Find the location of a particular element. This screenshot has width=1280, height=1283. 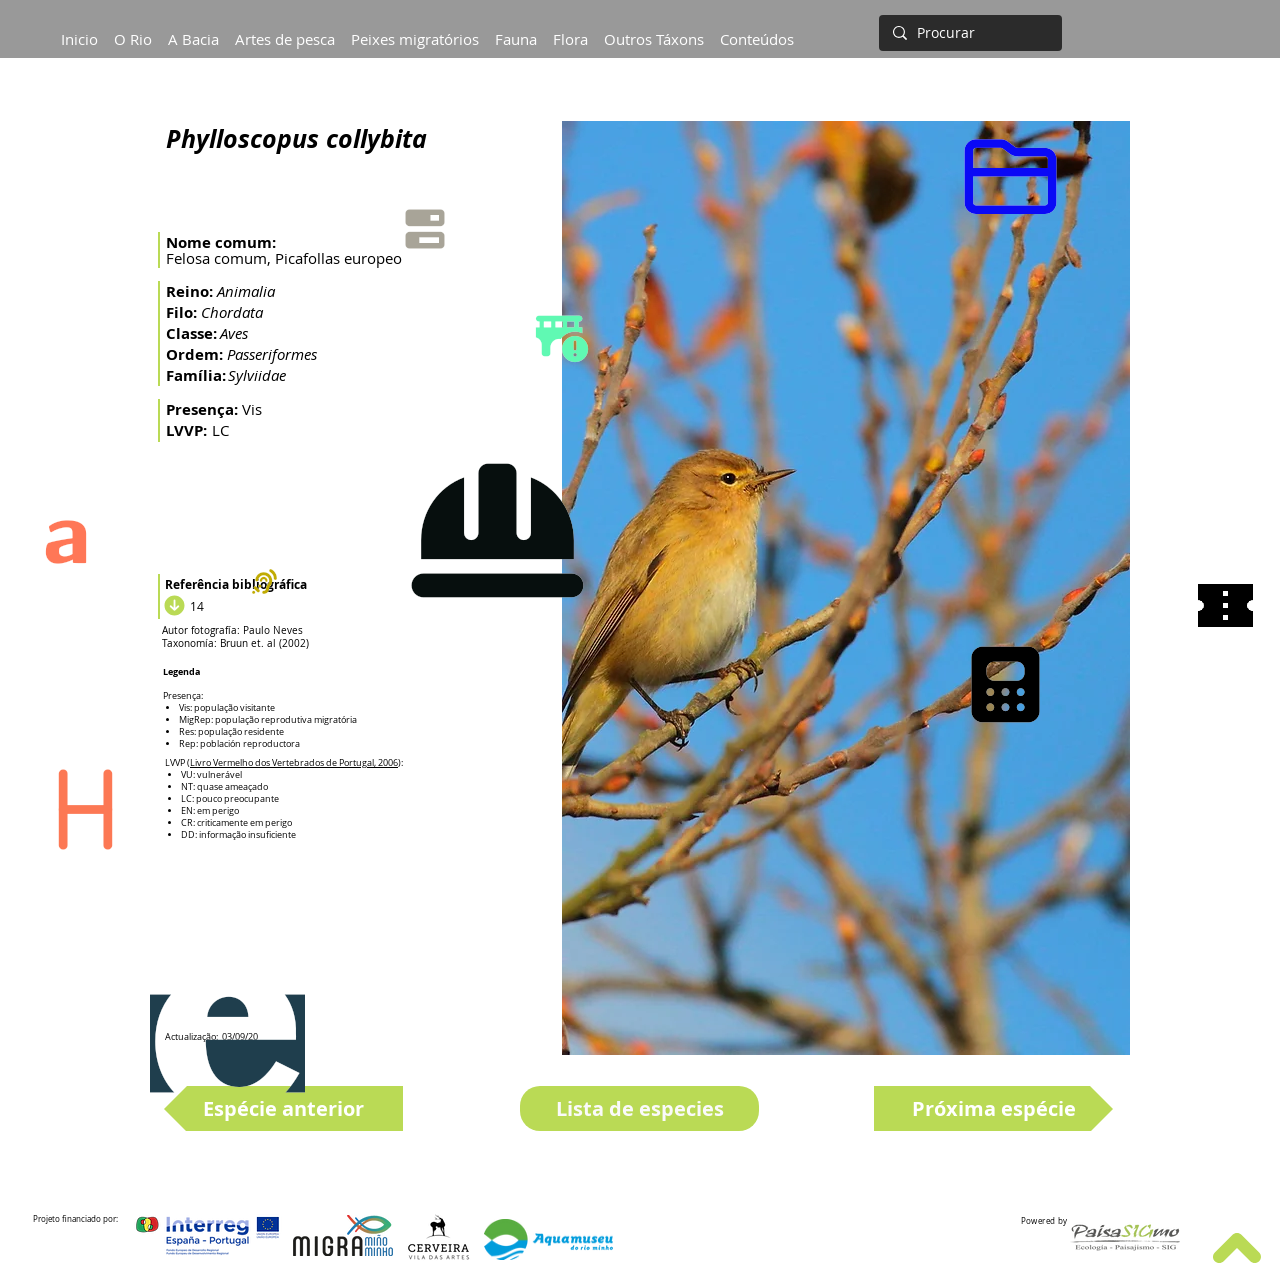

amilia brand logo is located at coordinates (66, 542).